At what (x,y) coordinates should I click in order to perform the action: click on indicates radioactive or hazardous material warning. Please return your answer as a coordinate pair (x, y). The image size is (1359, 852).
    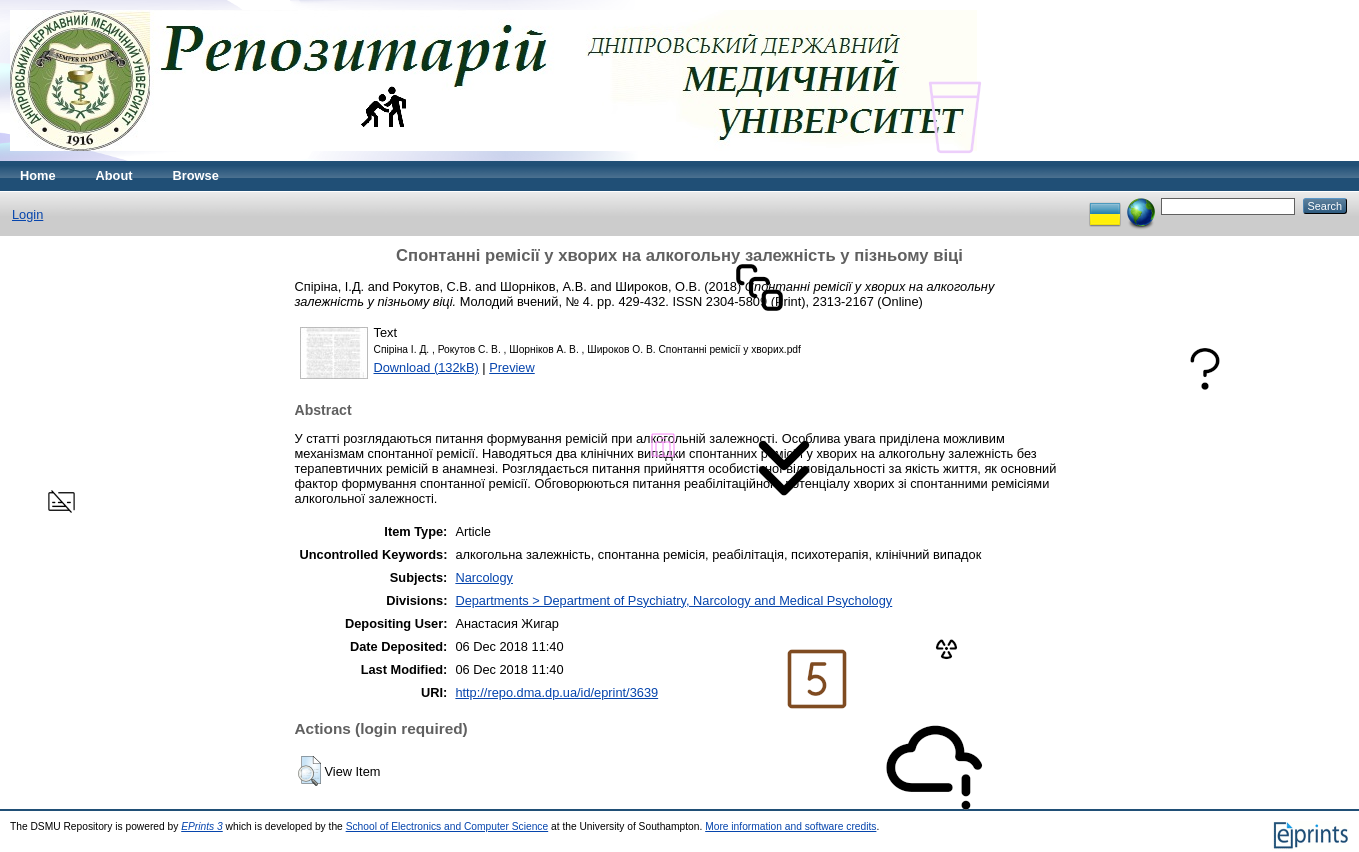
    Looking at the image, I should click on (946, 648).